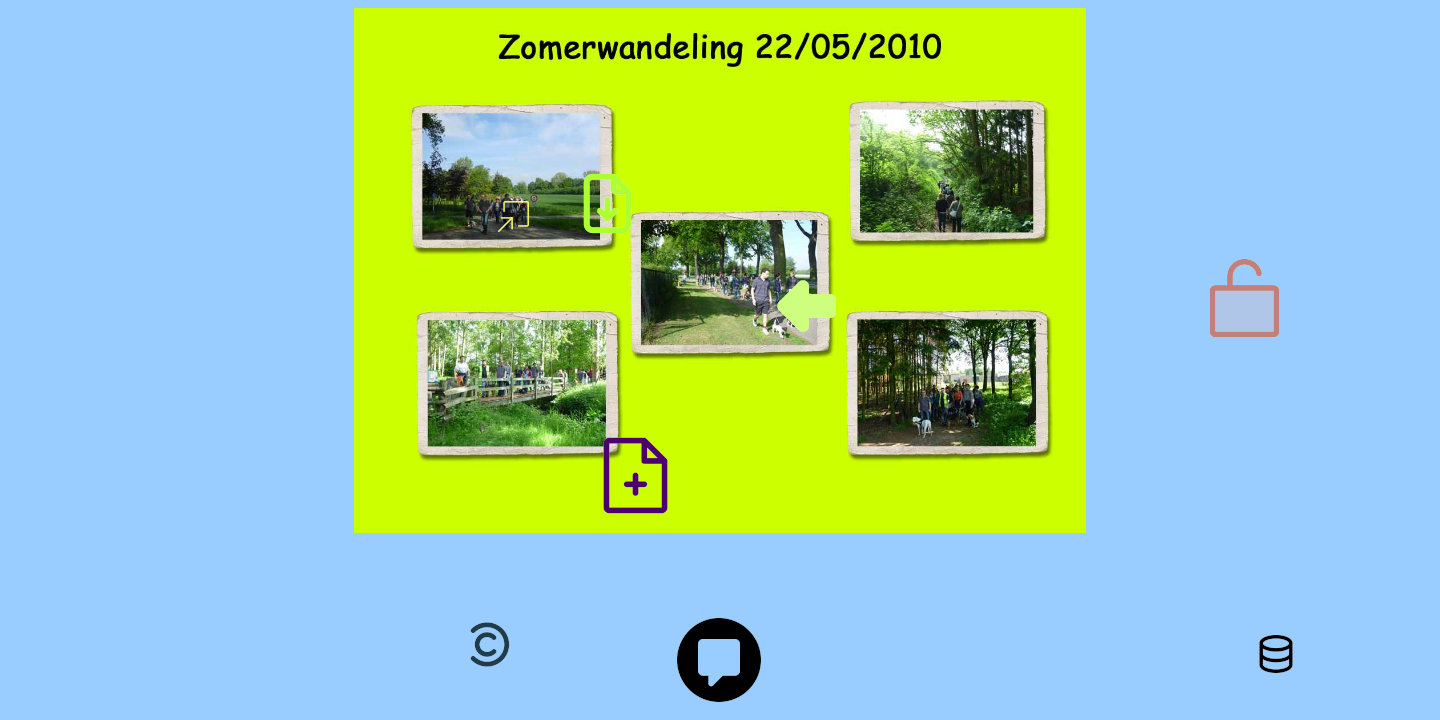 Image resolution: width=1440 pixels, height=720 pixels. I want to click on create a new file, so click(635, 475).